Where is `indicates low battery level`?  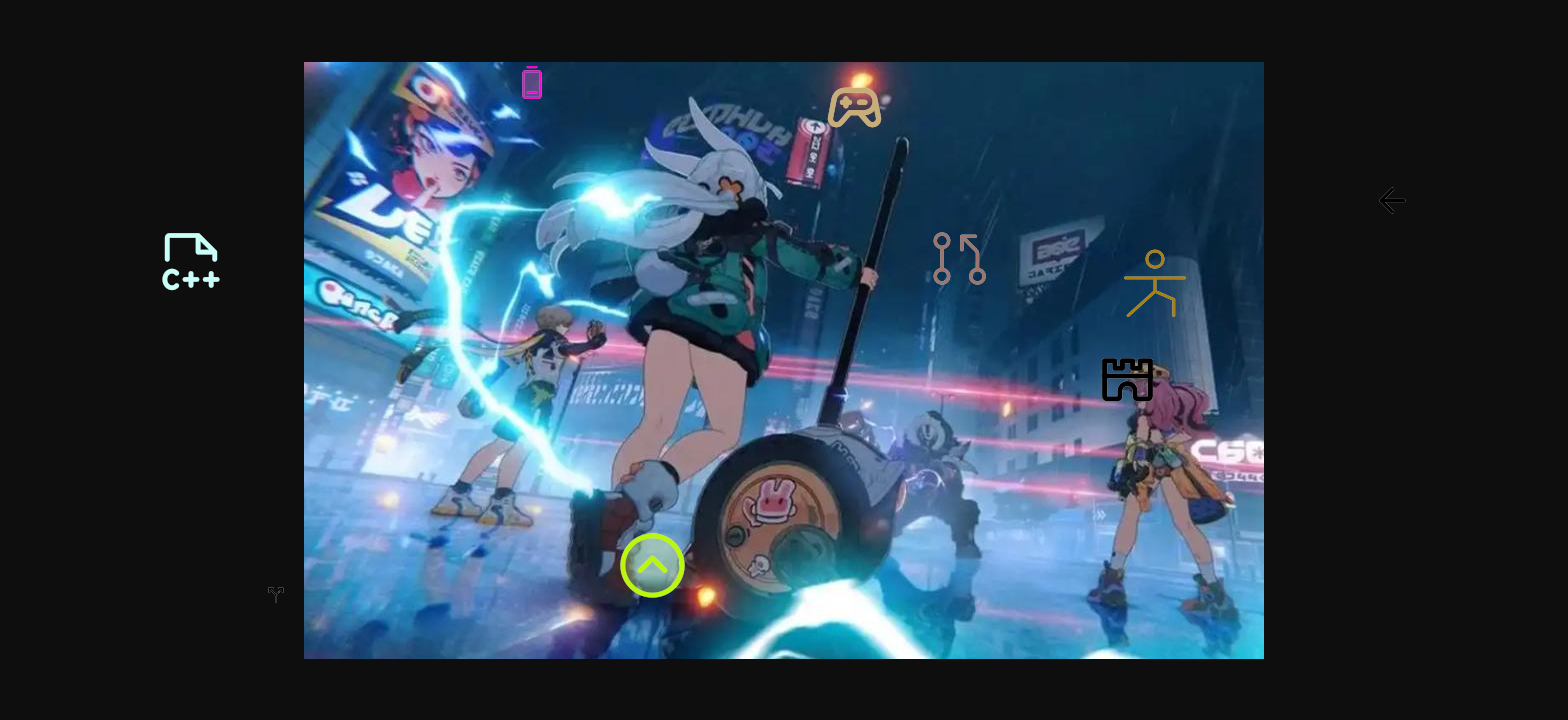 indicates low battery level is located at coordinates (532, 83).